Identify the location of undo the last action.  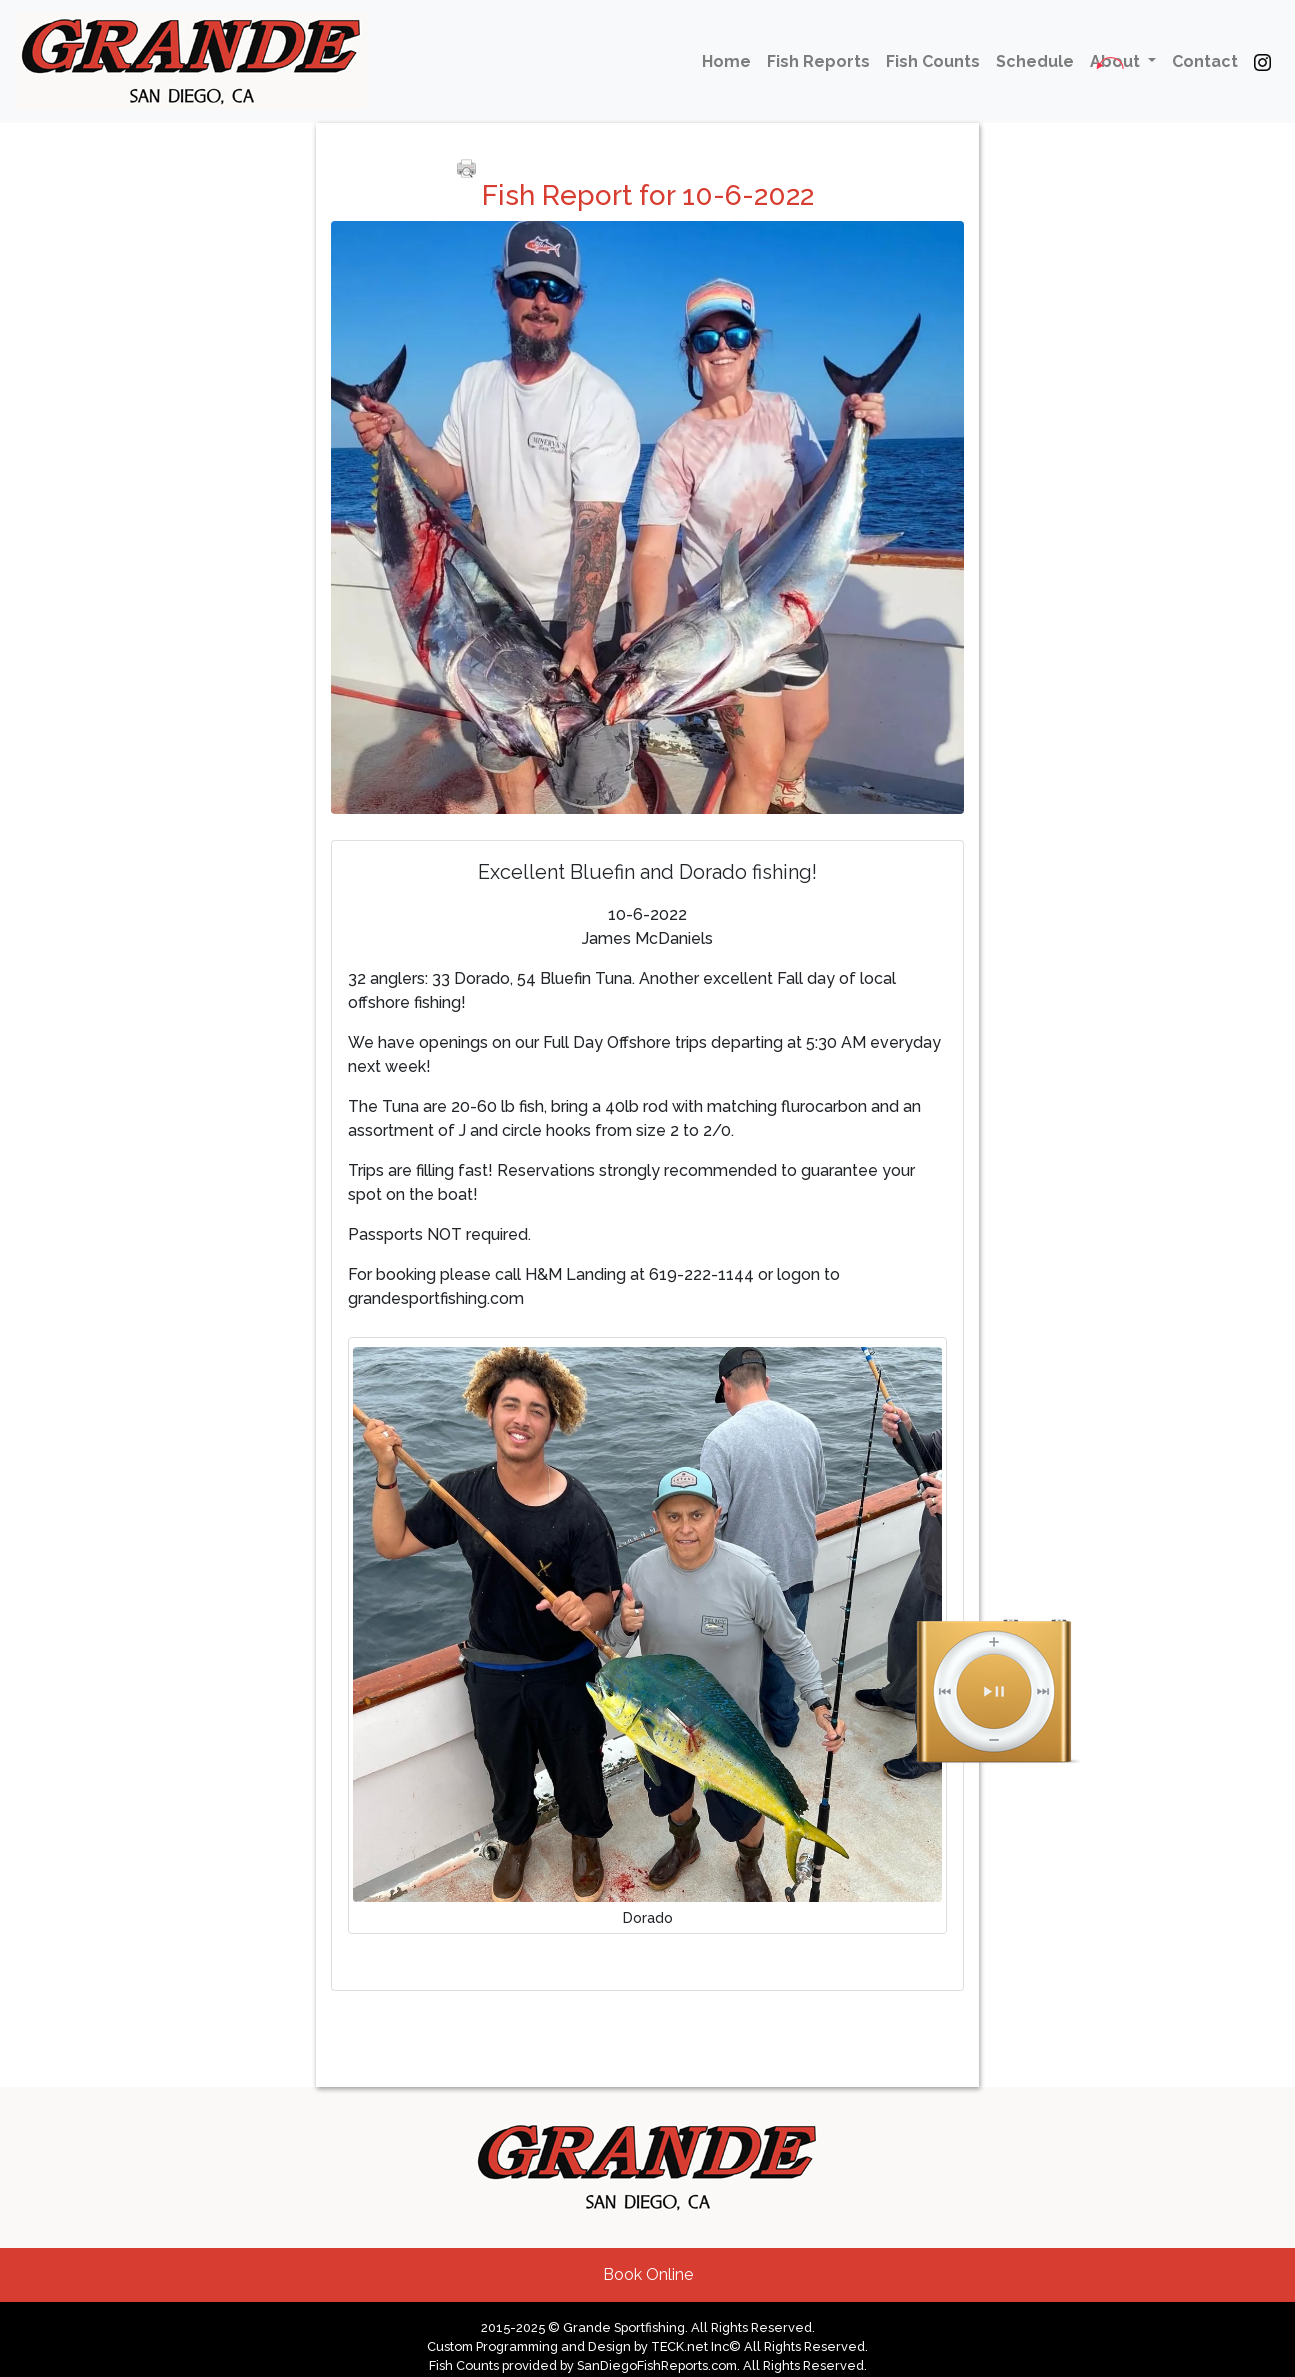
(1110, 63).